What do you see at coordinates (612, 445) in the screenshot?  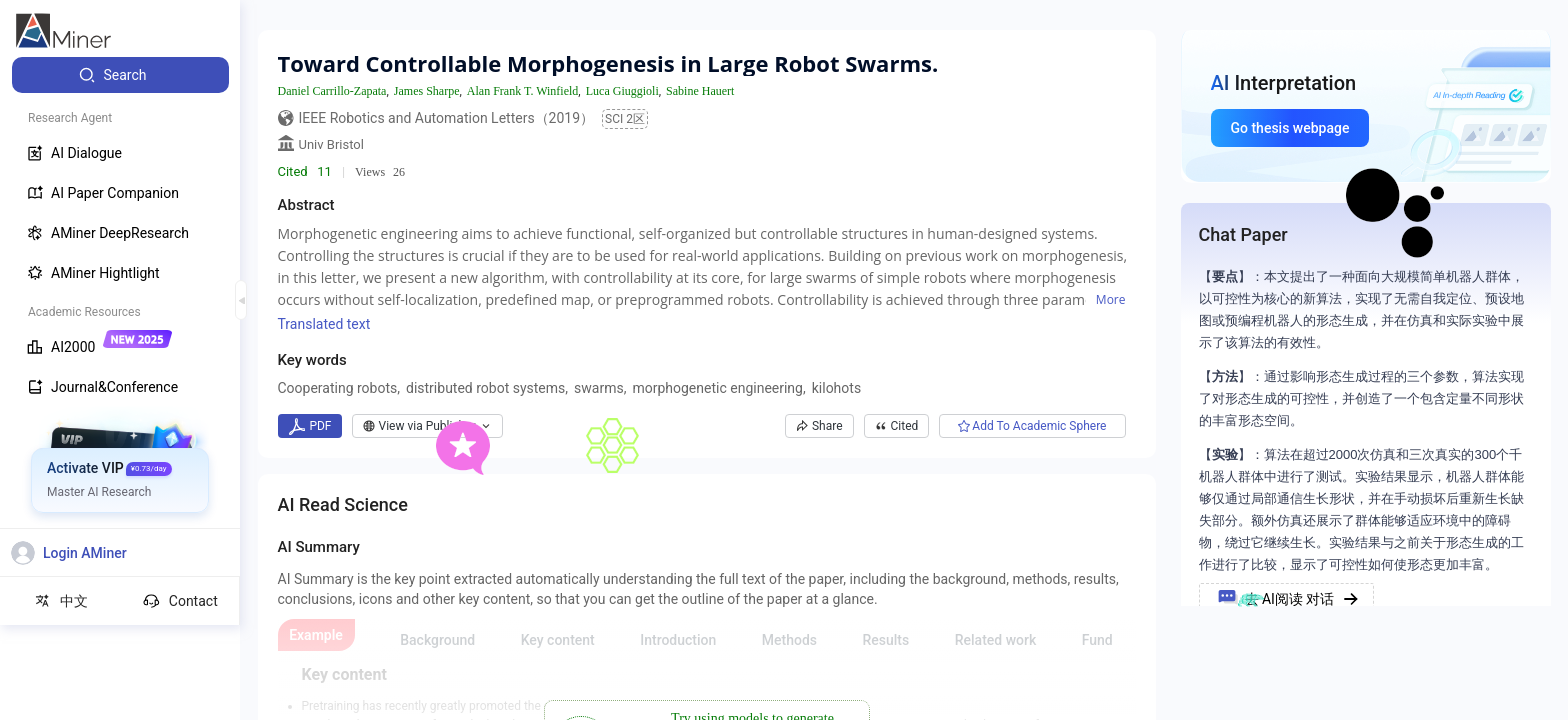 I see `cilium logo - open source cloud native networking platform` at bounding box center [612, 445].